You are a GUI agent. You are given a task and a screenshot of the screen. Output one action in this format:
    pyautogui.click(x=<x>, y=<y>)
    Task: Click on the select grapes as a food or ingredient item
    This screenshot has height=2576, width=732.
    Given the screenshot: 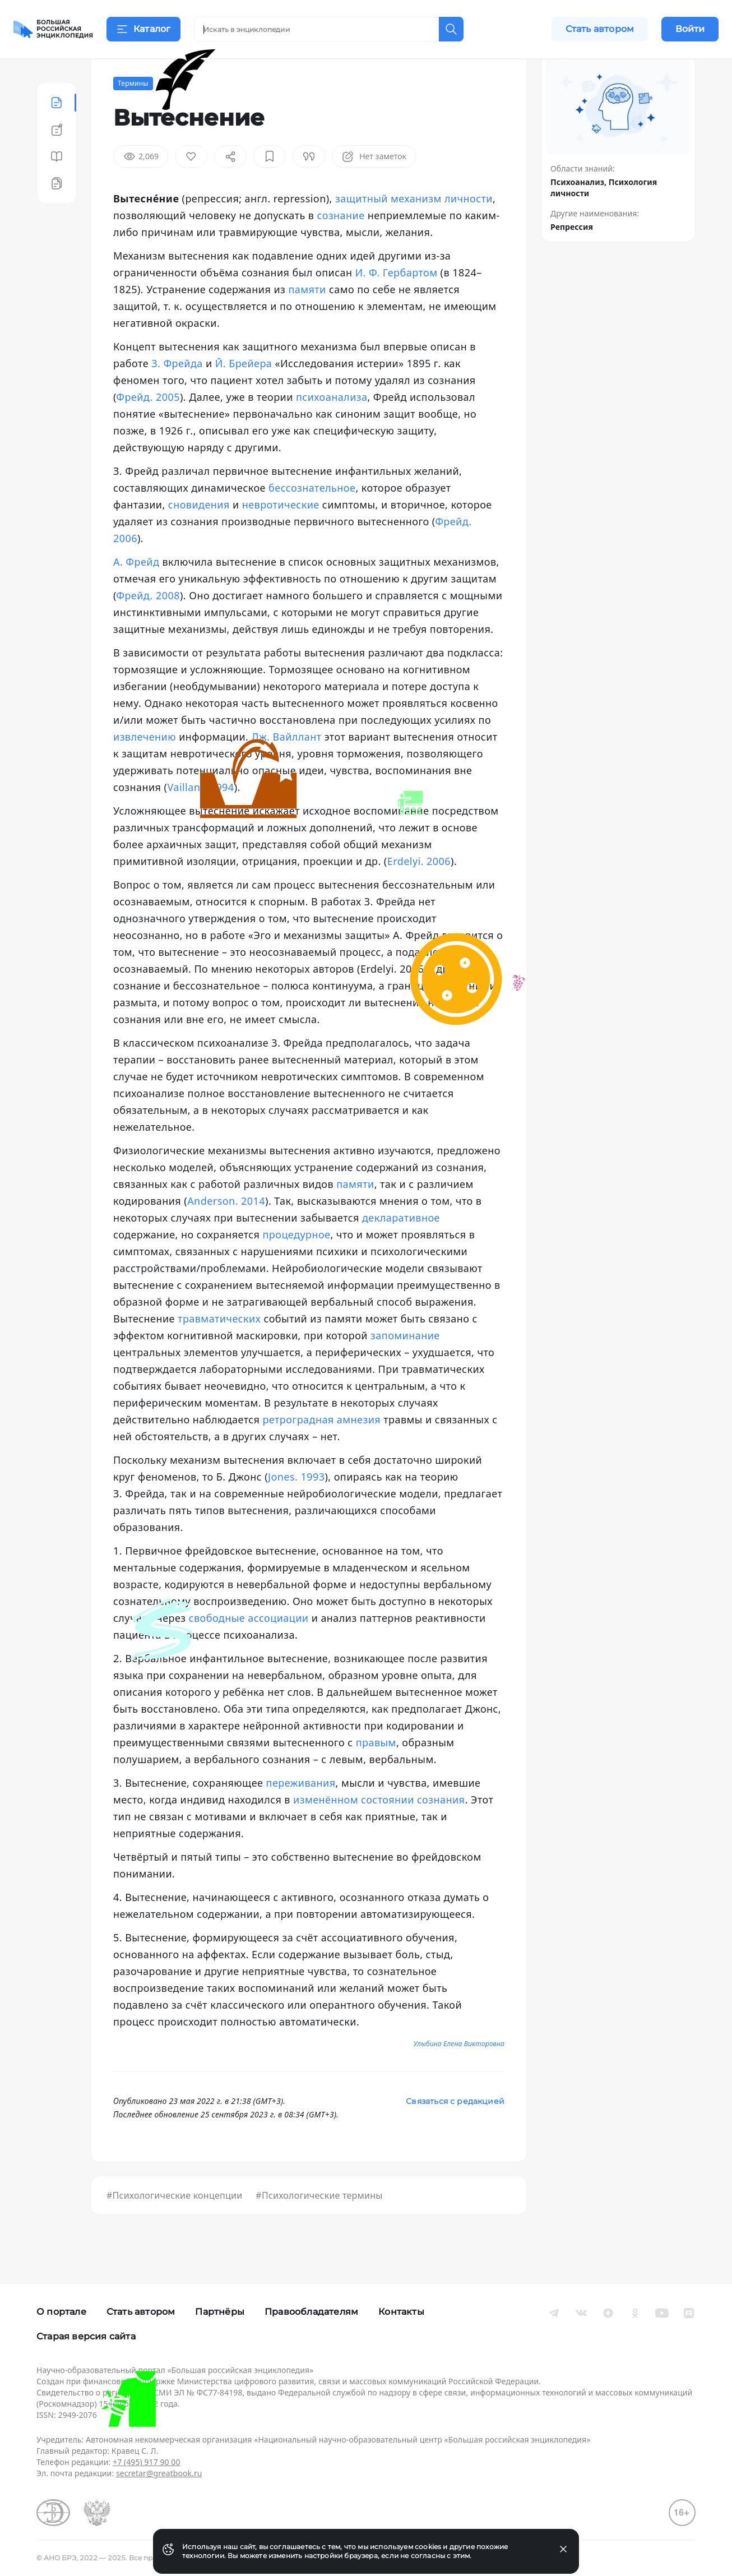 What is the action you would take?
    pyautogui.click(x=518, y=983)
    